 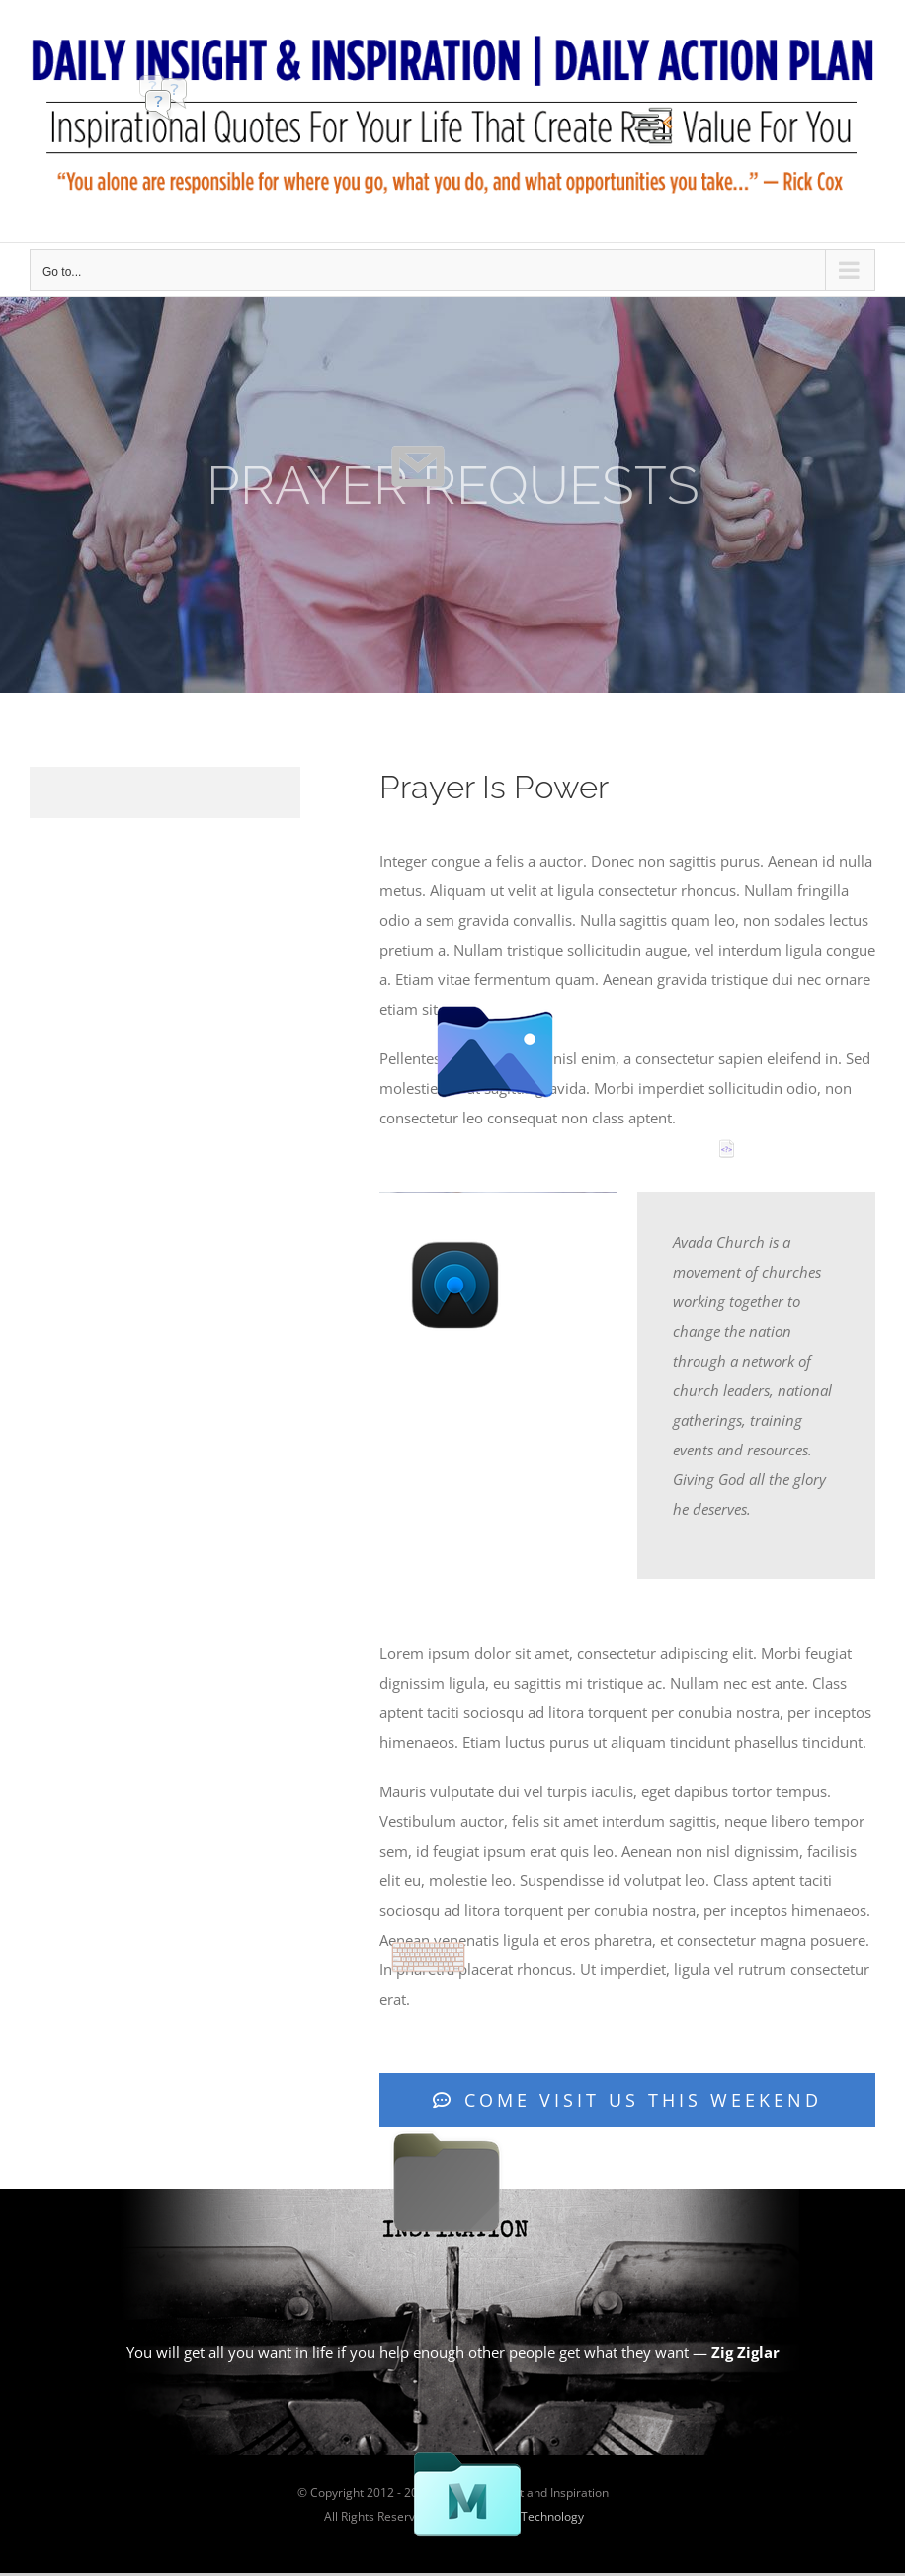 What do you see at coordinates (651, 126) in the screenshot?
I see `increase text indentation` at bounding box center [651, 126].